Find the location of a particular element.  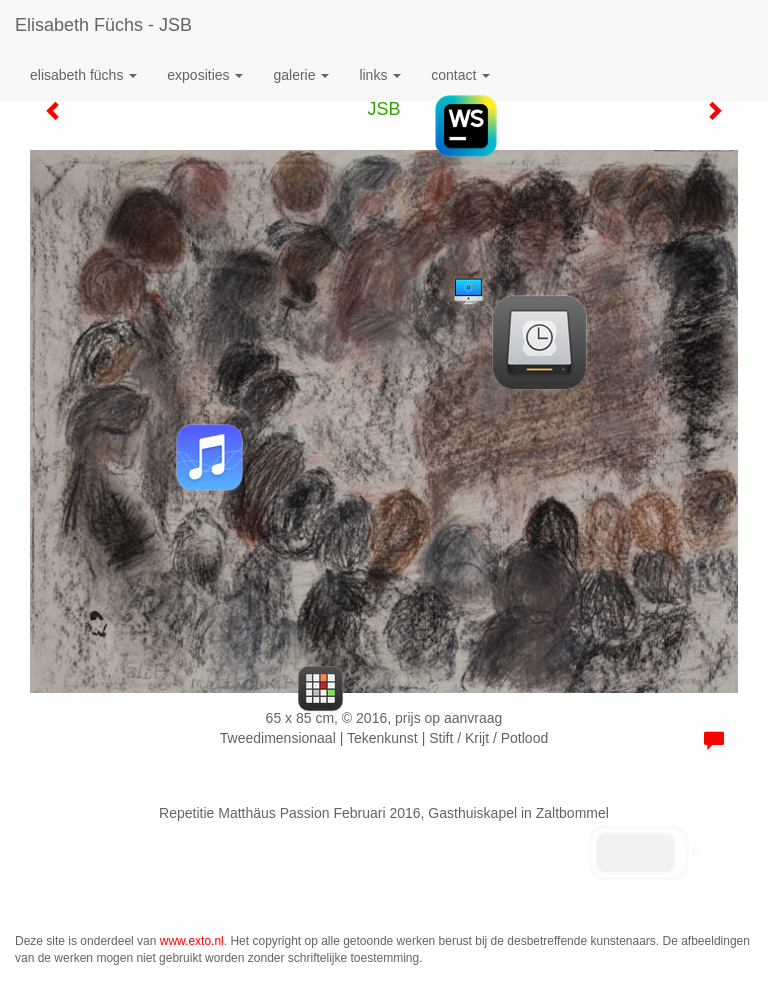

open audacity audio editor is located at coordinates (209, 457).